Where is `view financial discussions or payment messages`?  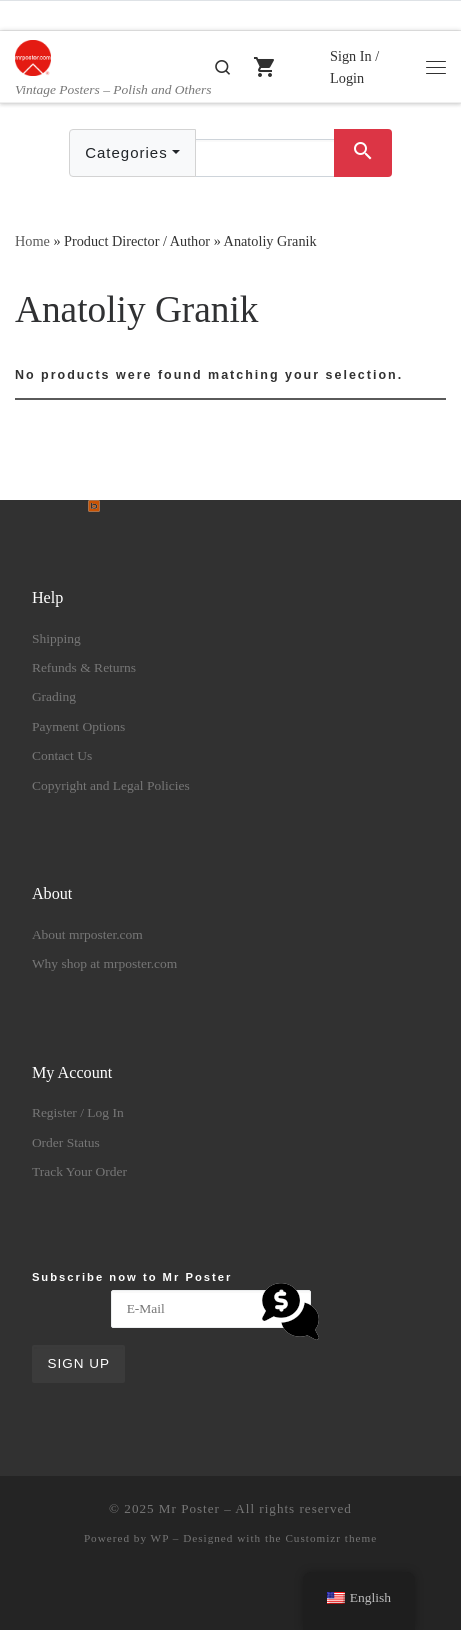 view financial discussions or payment messages is located at coordinates (290, 1311).